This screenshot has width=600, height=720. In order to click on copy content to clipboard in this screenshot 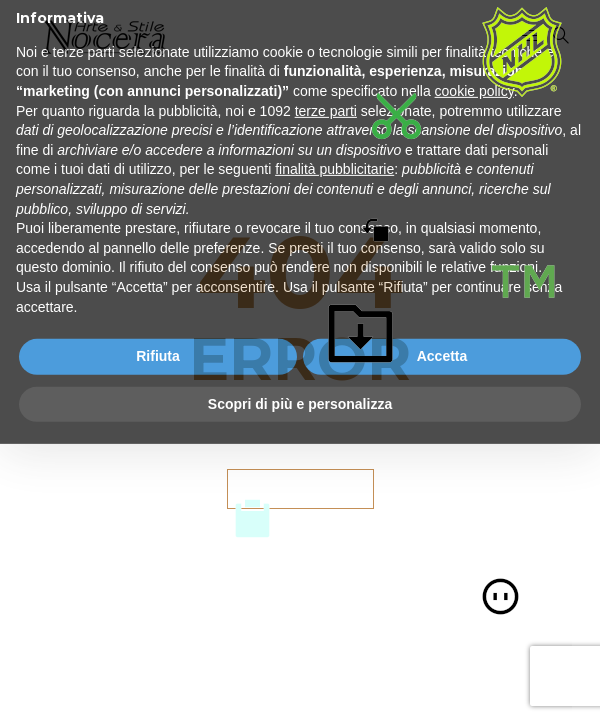, I will do `click(252, 518)`.